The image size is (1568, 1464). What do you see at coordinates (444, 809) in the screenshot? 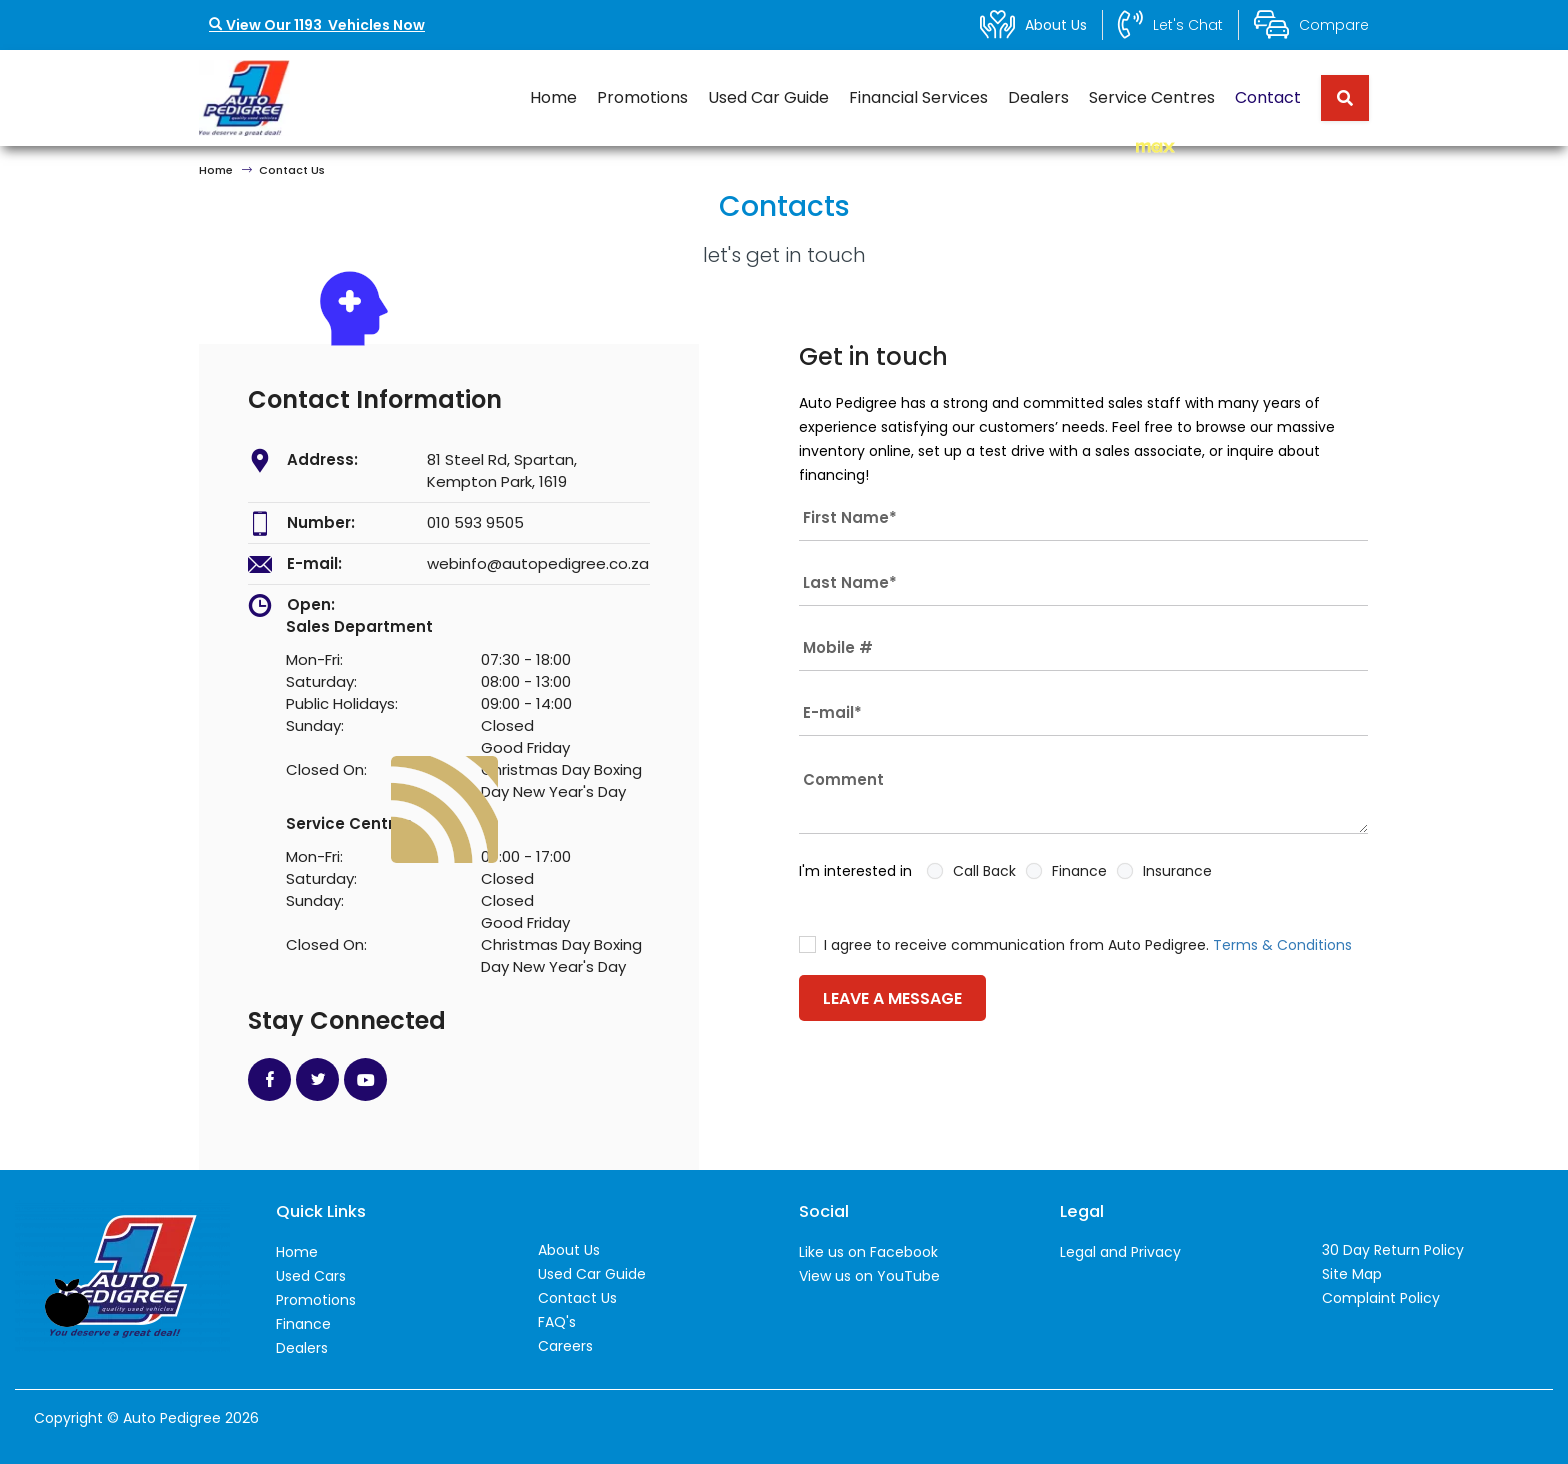
I see `MQTT protocol or messaging service integration` at bounding box center [444, 809].